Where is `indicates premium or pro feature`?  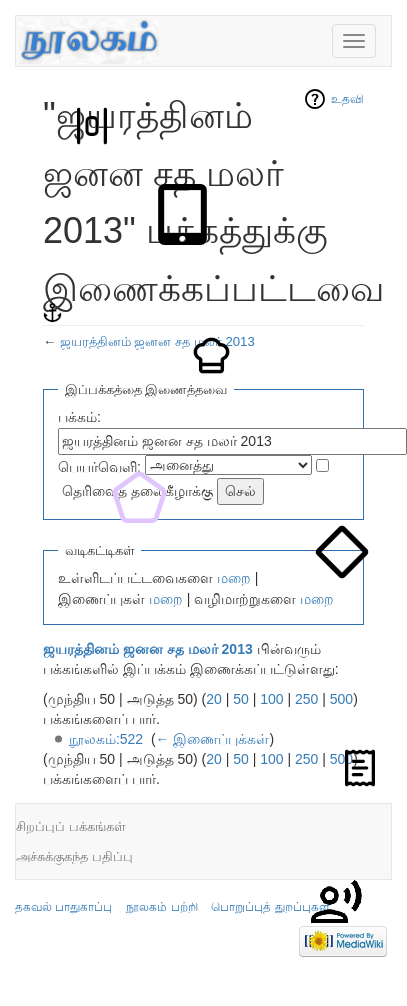 indicates premium or pro feature is located at coordinates (342, 552).